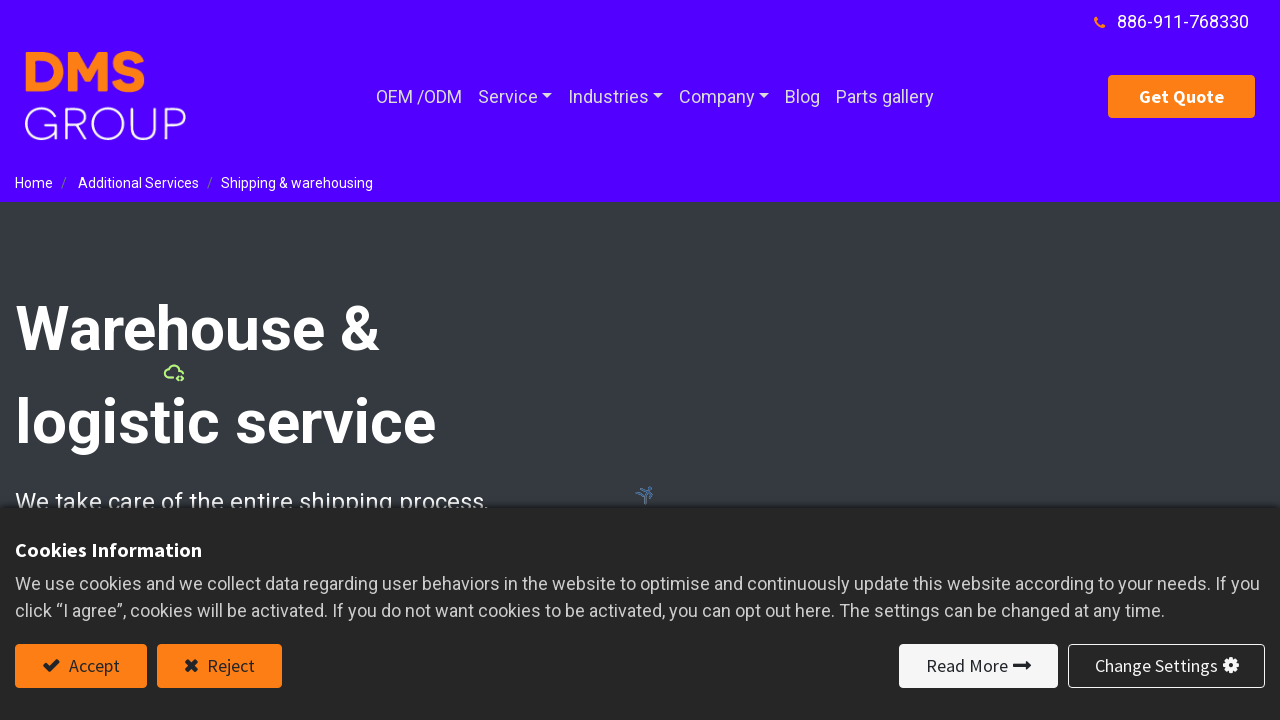 The height and width of the screenshot is (720, 1280). Describe the element at coordinates (174, 372) in the screenshot. I see `access cloud-based code or development tools` at that location.